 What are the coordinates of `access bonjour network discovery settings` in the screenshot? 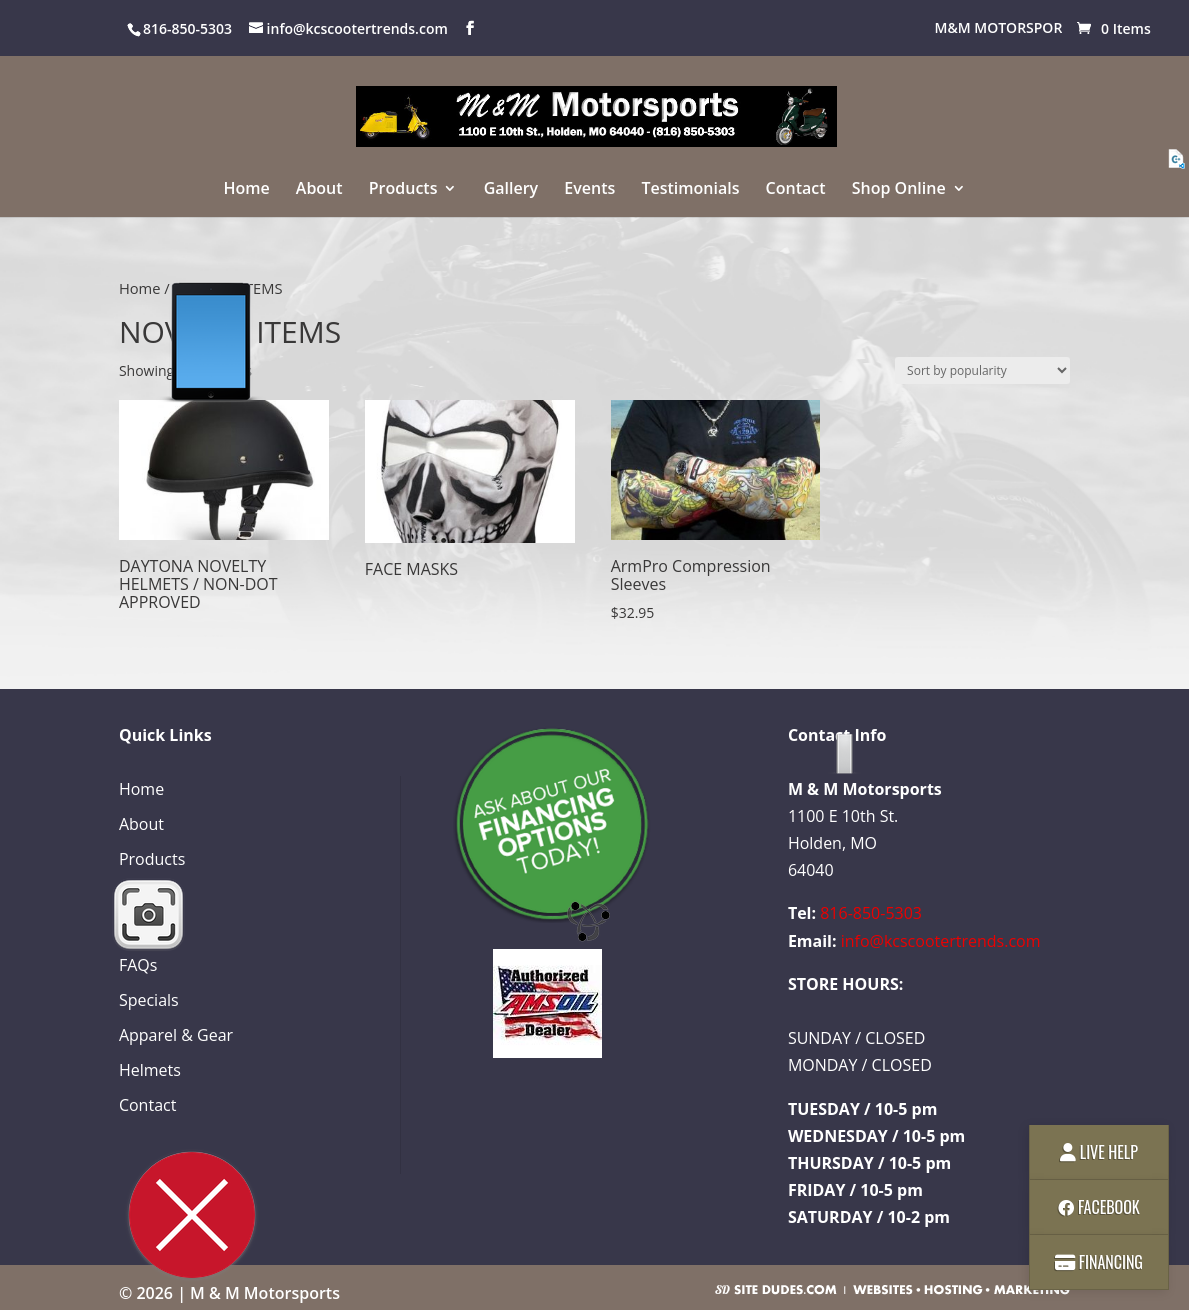 It's located at (588, 921).